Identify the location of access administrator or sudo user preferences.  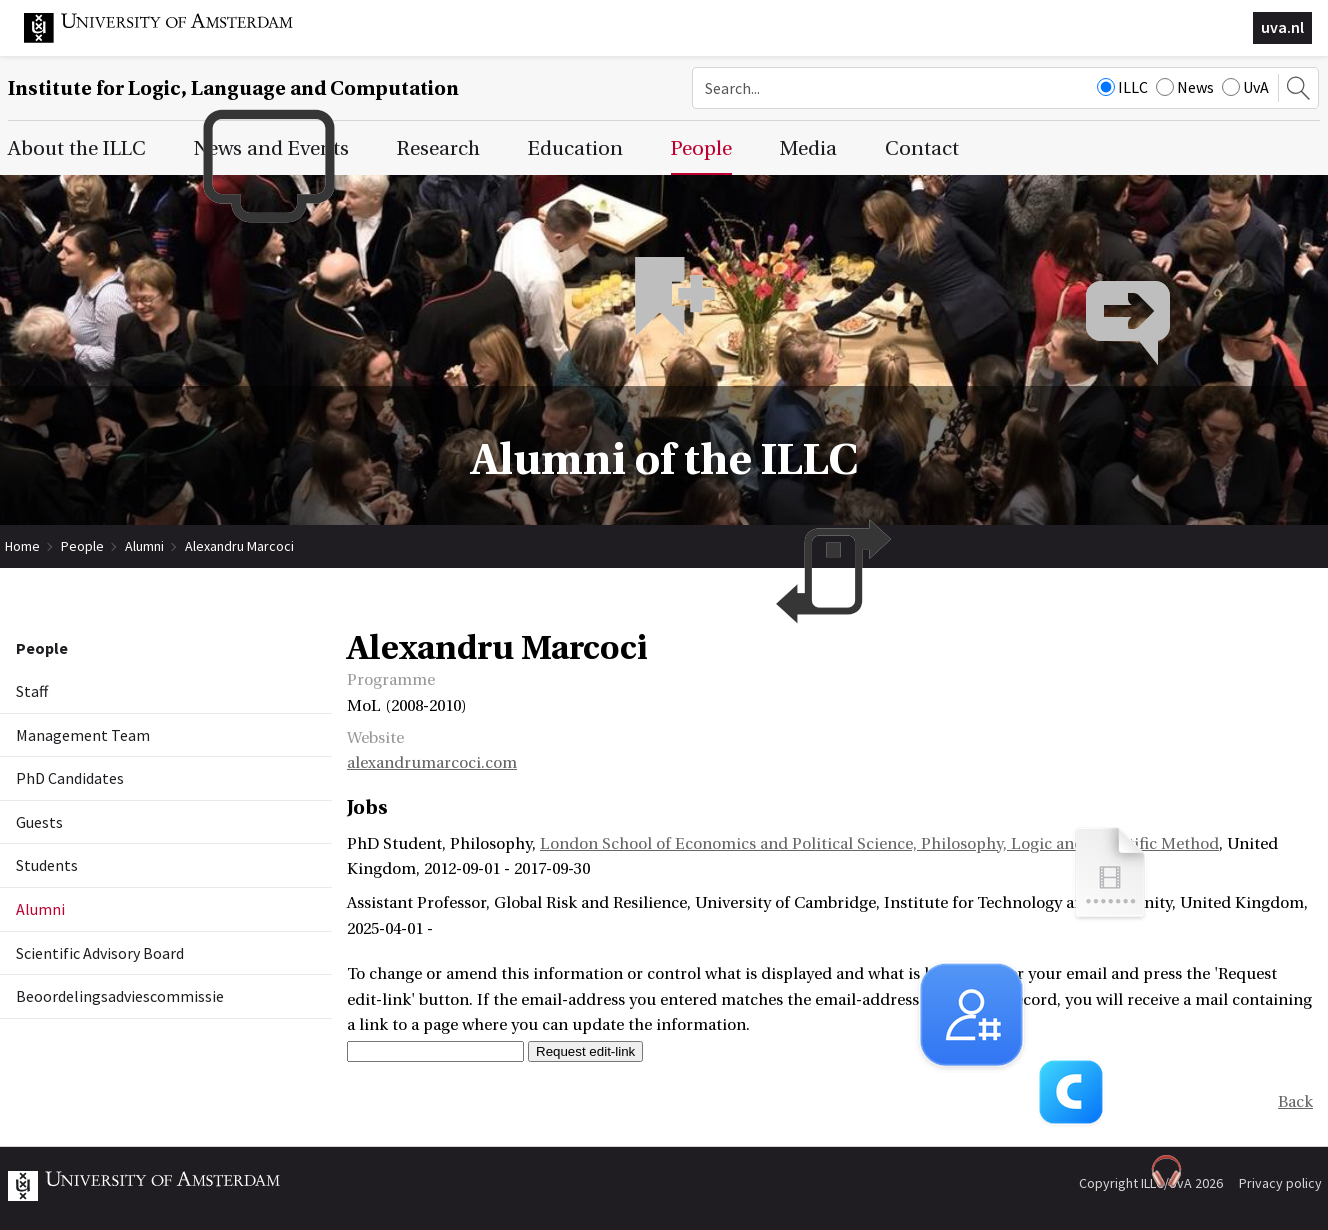
(971, 1016).